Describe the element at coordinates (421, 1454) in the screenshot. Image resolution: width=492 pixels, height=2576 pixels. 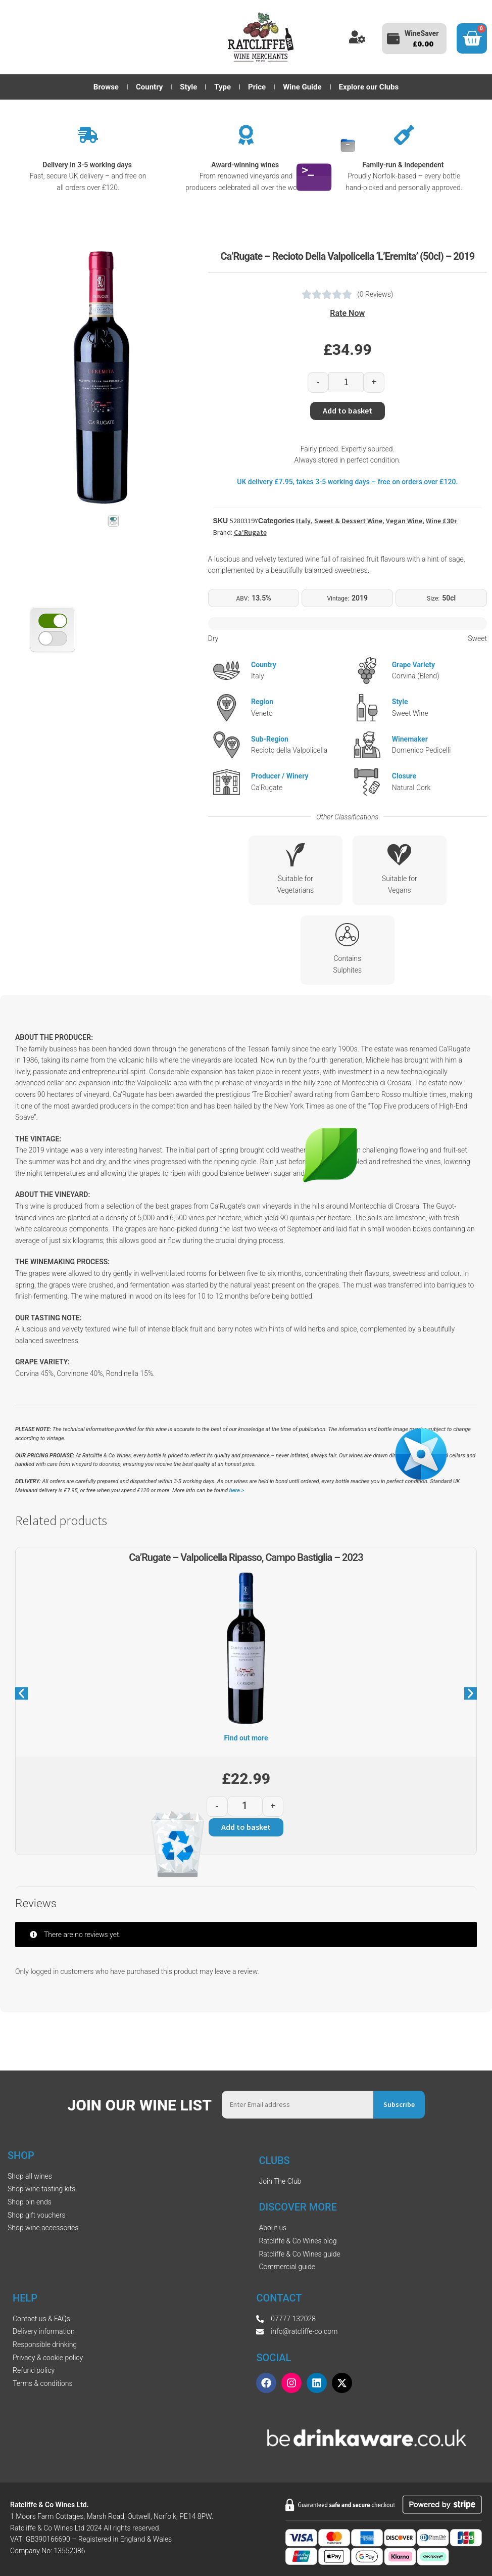
I see `launch setup wizard or installation assistant` at that location.